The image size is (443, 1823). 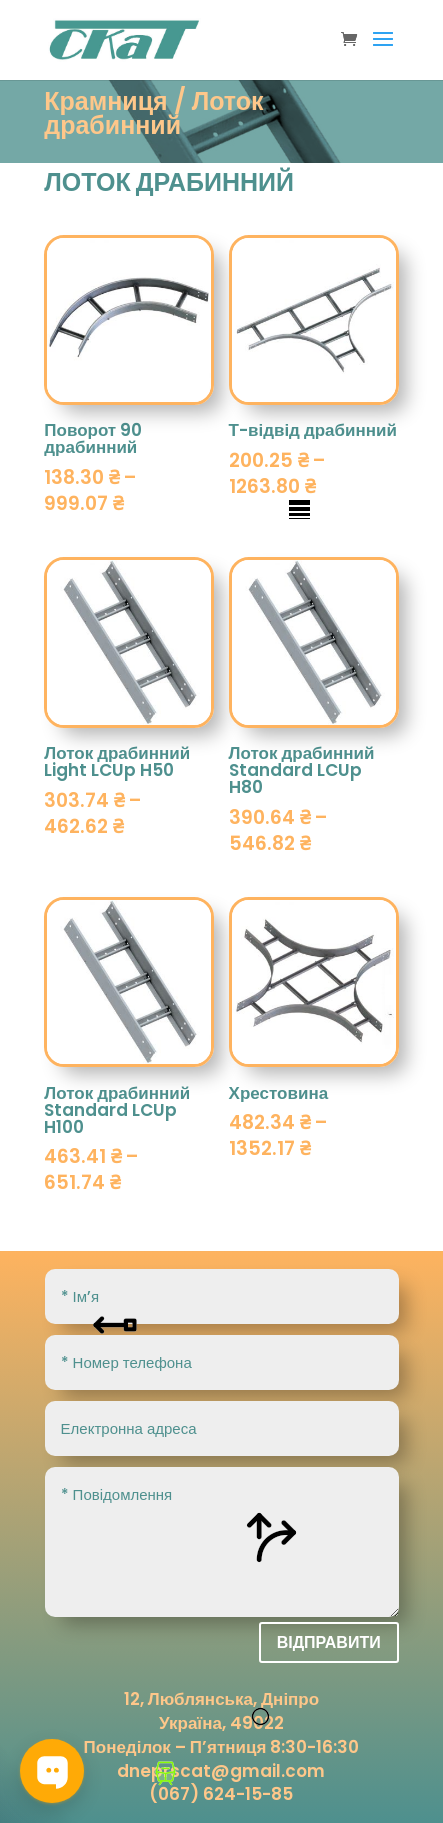 I want to click on view regional train schedules, so click(x=165, y=1772).